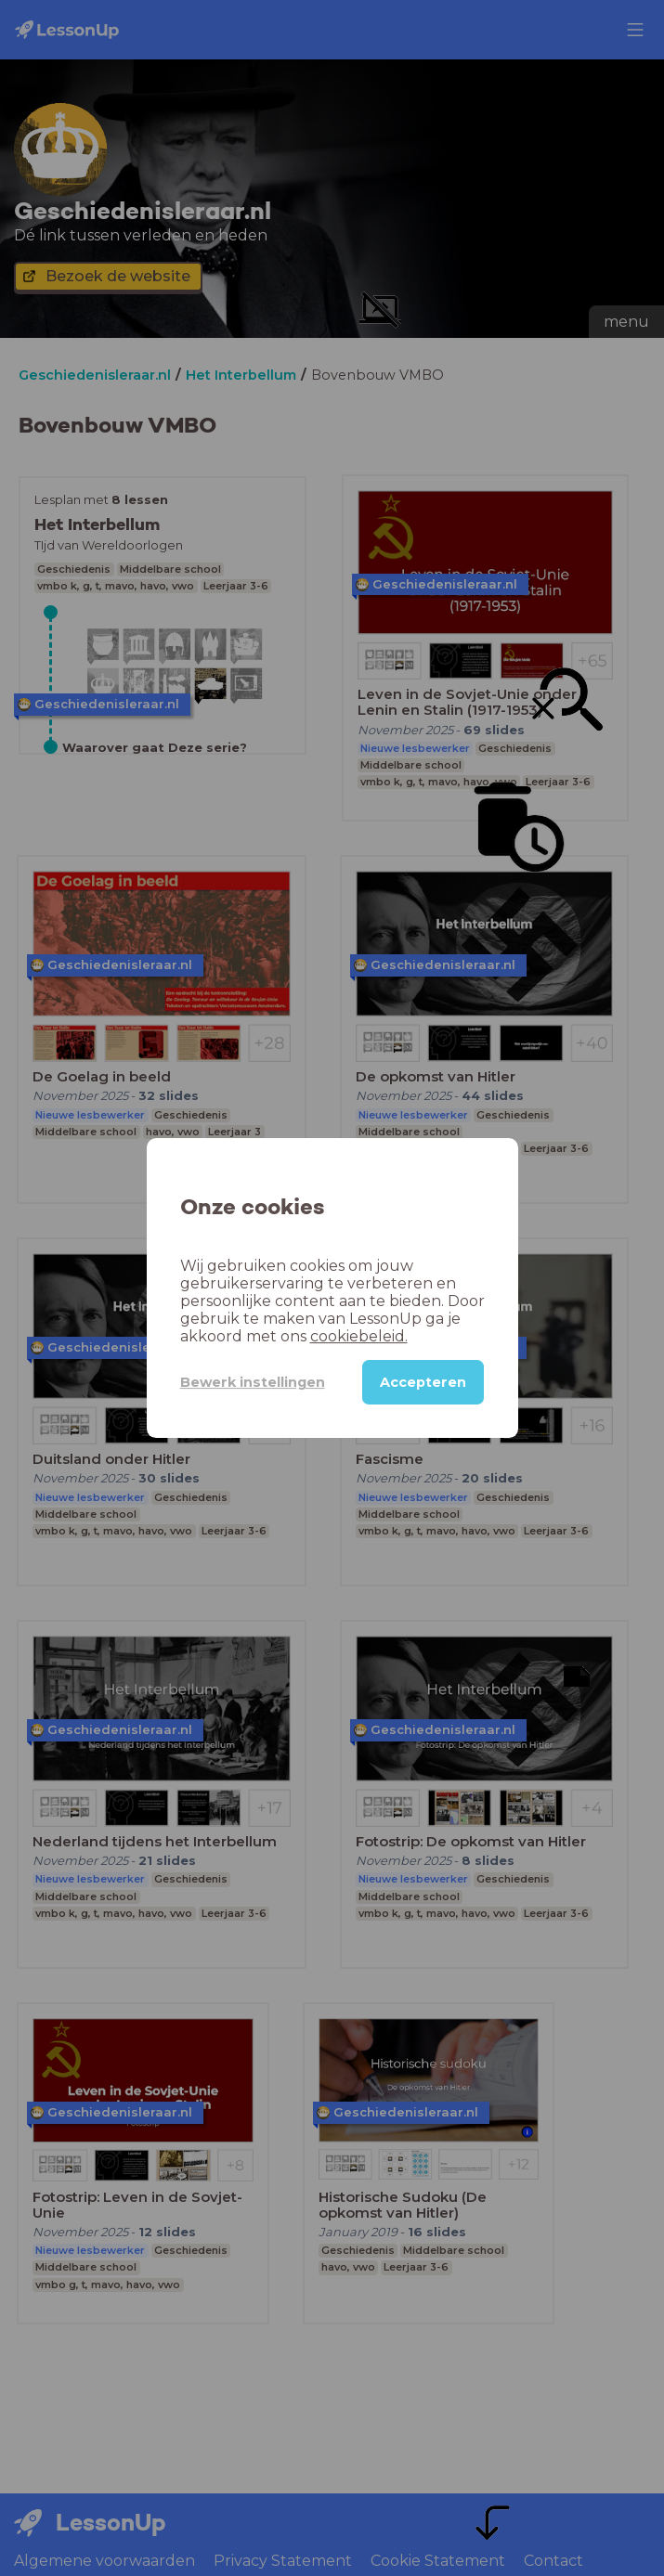 Image resolution: width=664 pixels, height=2576 pixels. I want to click on enable auto-delete for messages or files, so click(519, 827).